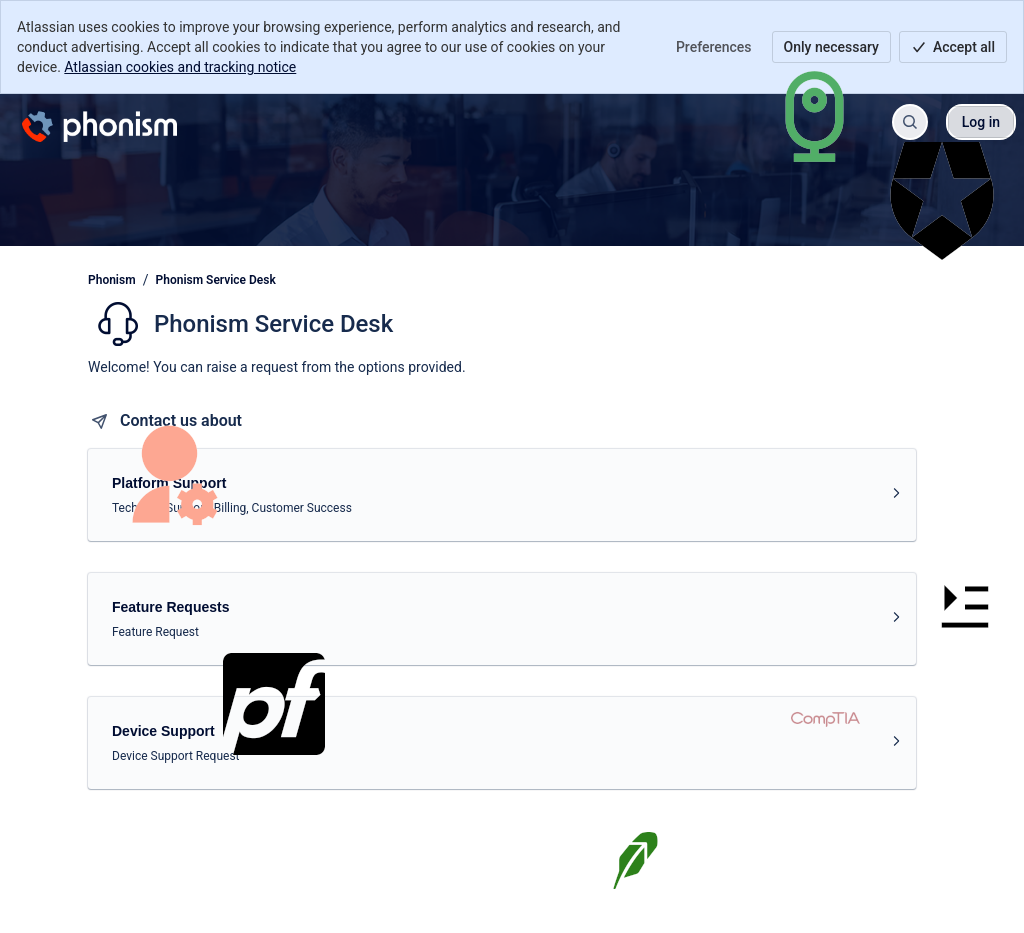 This screenshot has height=933, width=1024. What do you see at coordinates (635, 860) in the screenshot?
I see `open the Robinhood investing app` at bounding box center [635, 860].